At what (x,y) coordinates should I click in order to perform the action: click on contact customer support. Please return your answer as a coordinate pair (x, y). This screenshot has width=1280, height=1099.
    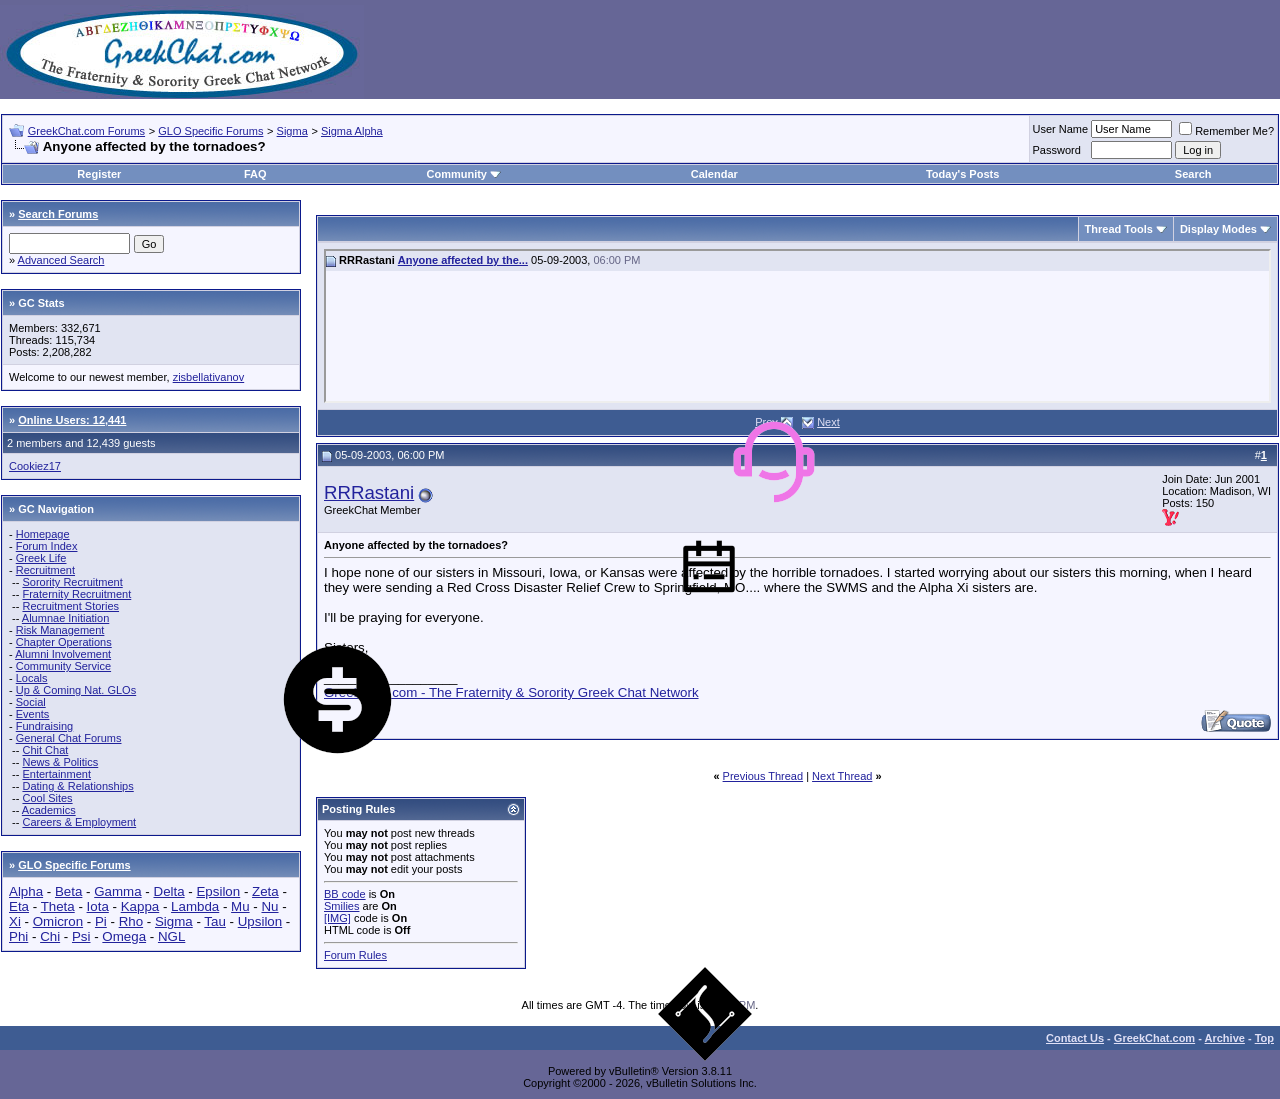
    Looking at the image, I should click on (774, 462).